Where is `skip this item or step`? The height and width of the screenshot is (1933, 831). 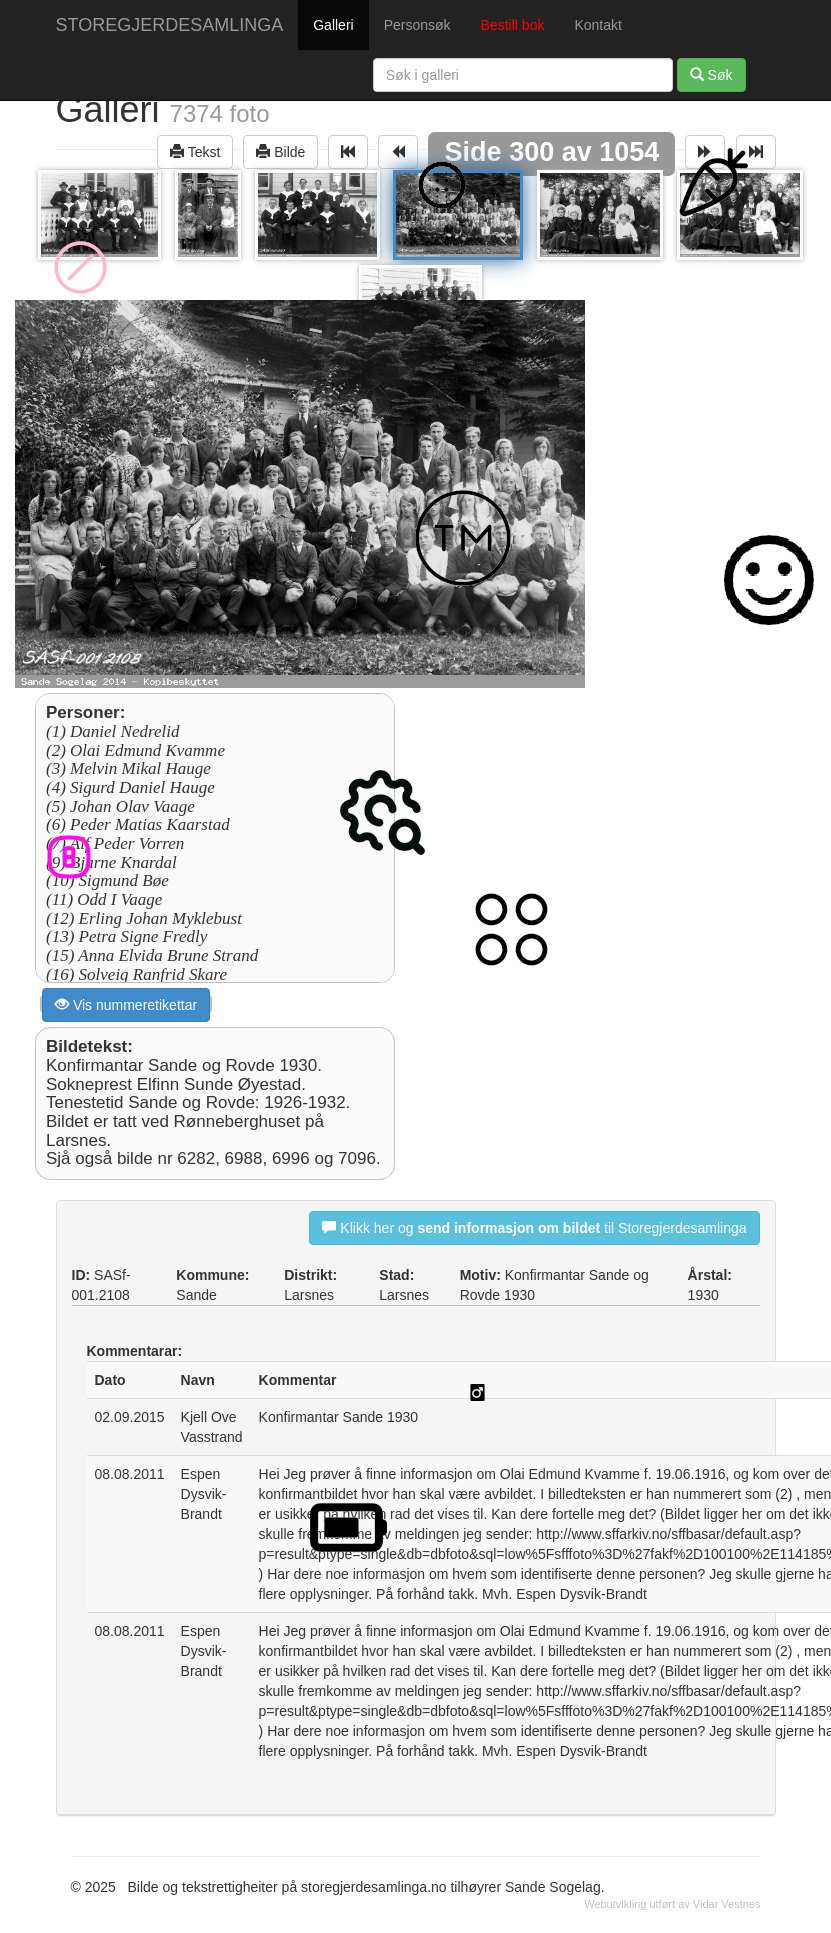 skip this item or step is located at coordinates (80, 267).